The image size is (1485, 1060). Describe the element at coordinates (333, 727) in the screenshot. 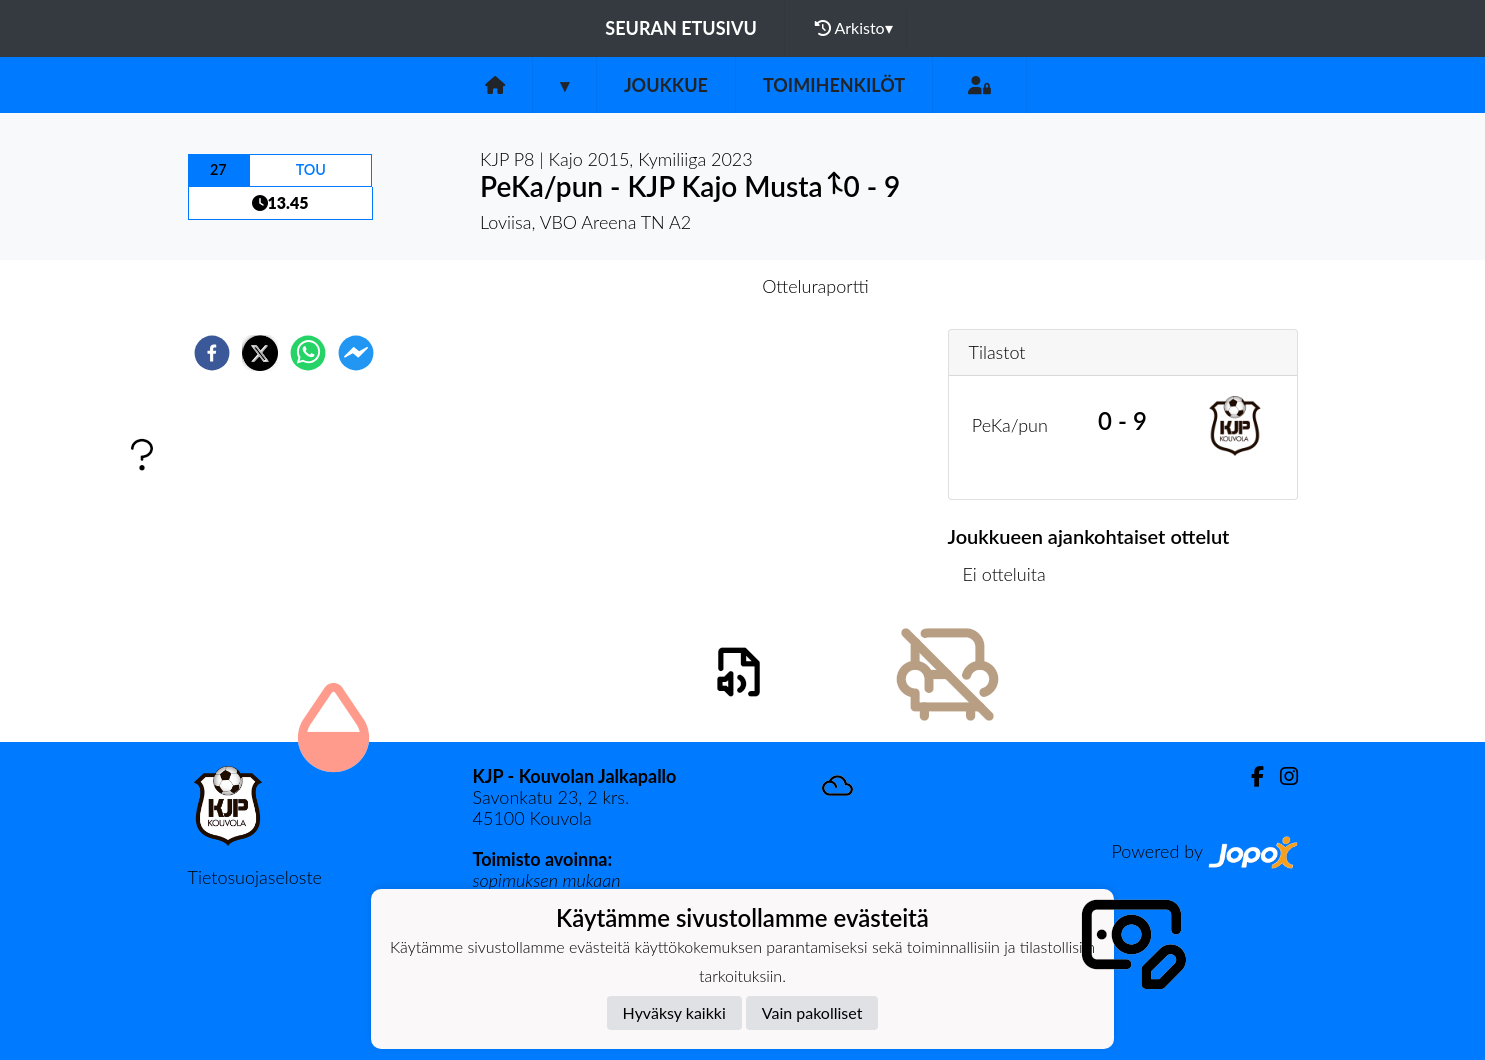

I see `adjust water or liquid fill level` at that location.